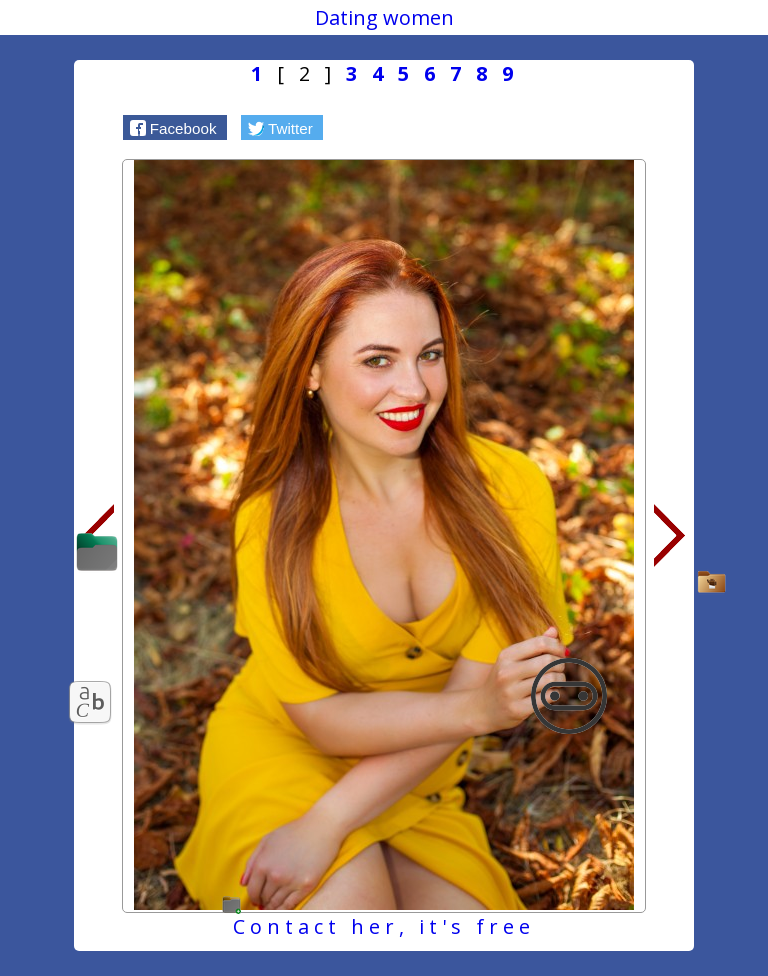 Image resolution: width=768 pixels, height=976 pixels. I want to click on folder containing android ice cream sandwich system files, so click(711, 582).